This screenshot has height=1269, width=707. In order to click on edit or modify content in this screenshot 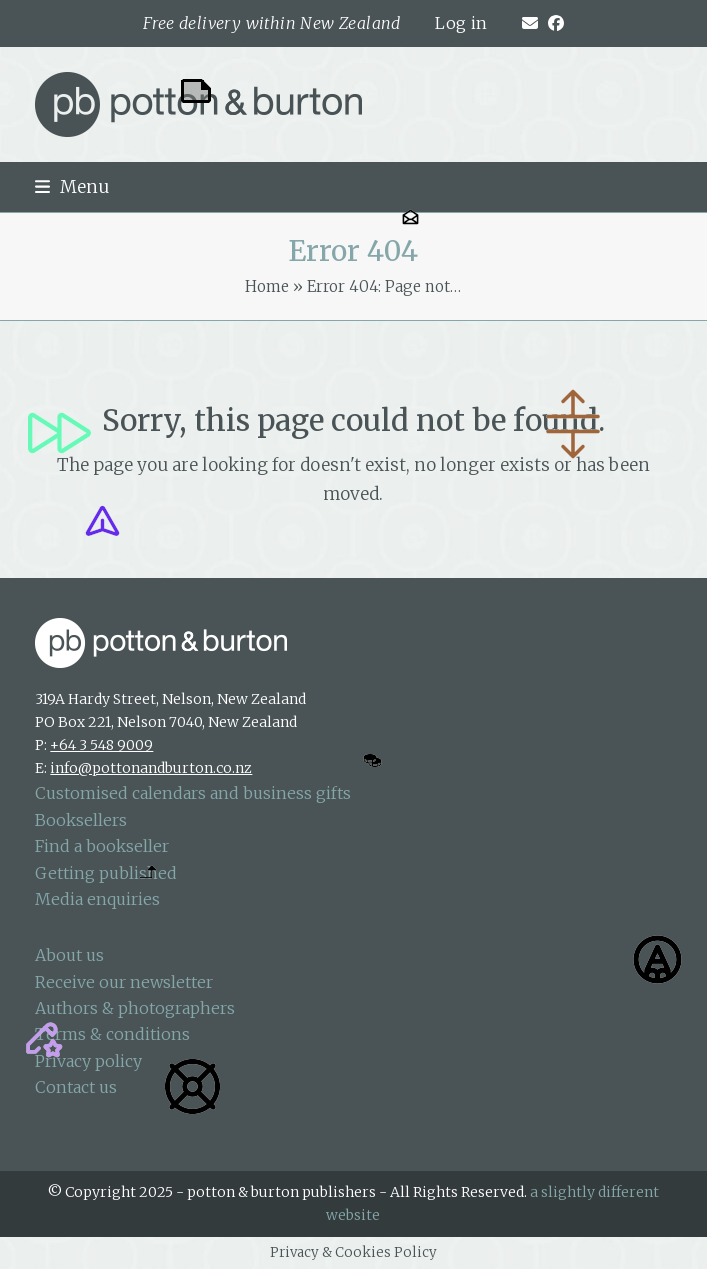, I will do `click(657, 959)`.